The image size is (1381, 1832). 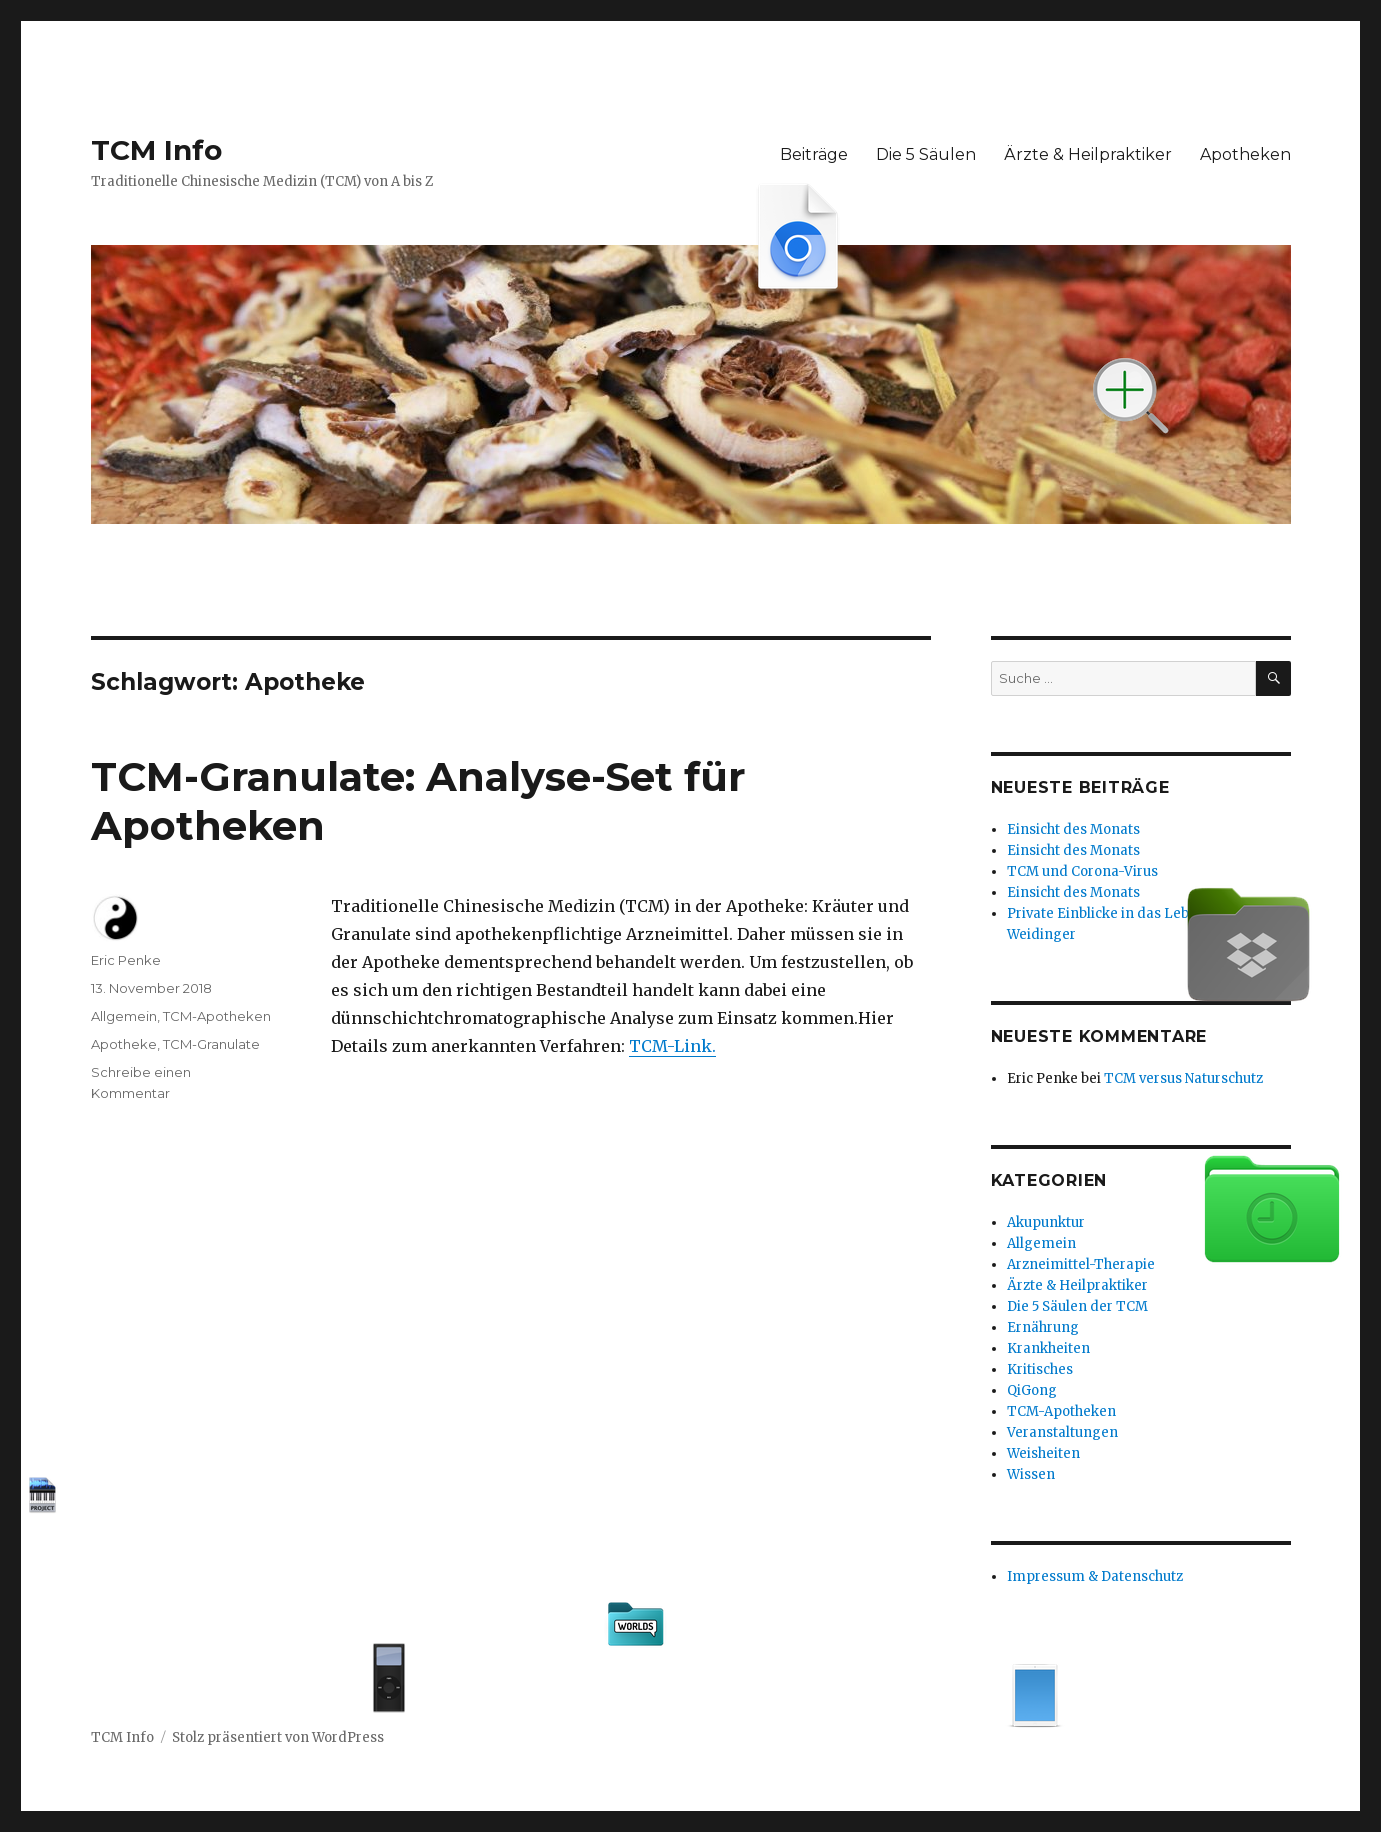 I want to click on access temporary files folder, so click(x=1272, y=1209).